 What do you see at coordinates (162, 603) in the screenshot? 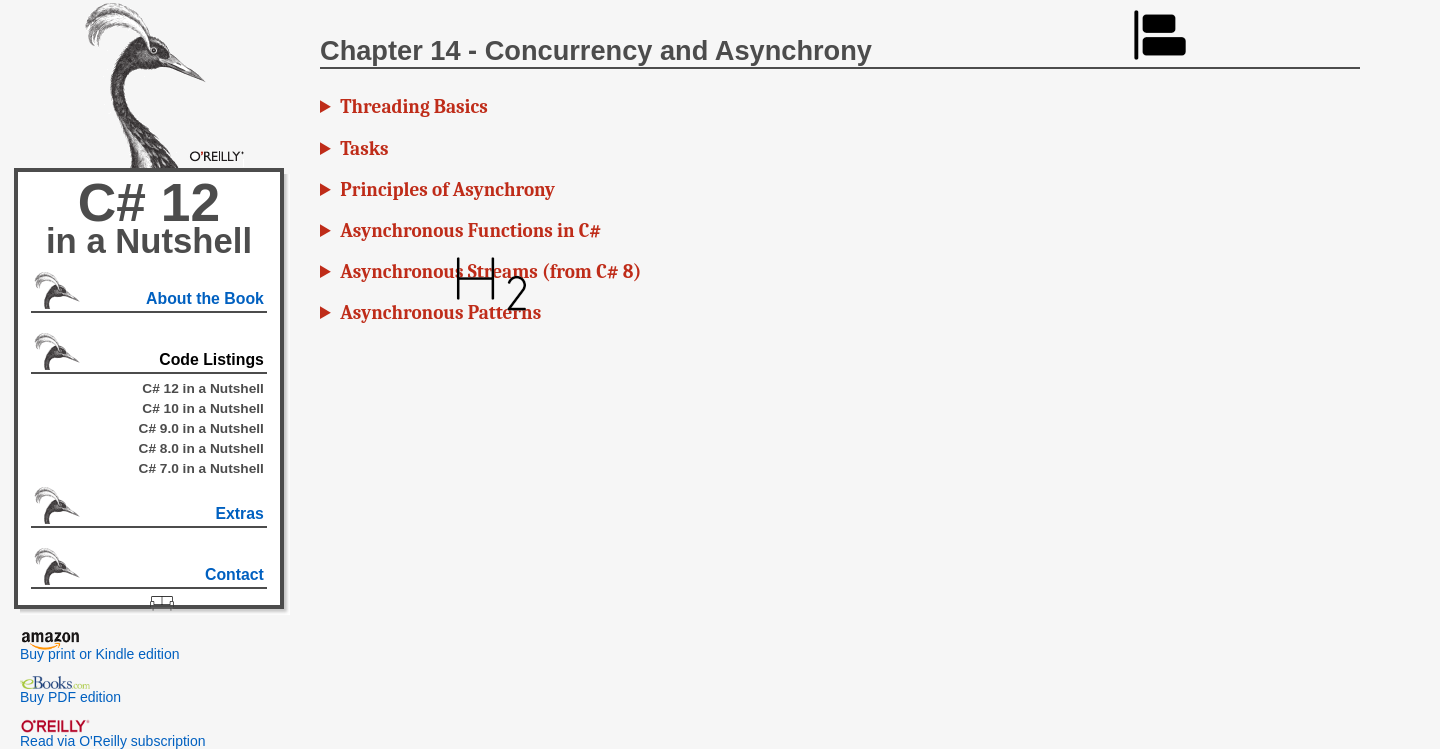
I see `browse furniture or home decor items` at bounding box center [162, 603].